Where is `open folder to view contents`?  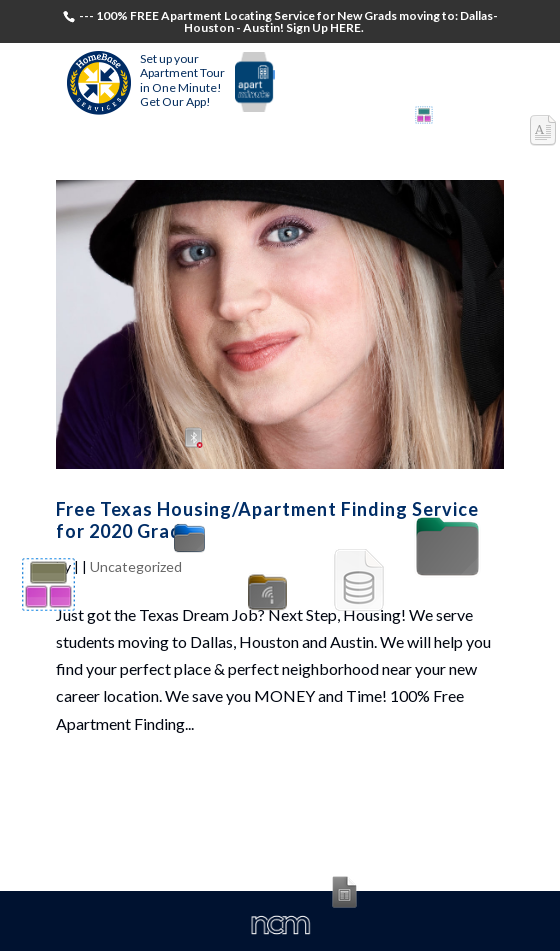 open folder to view contents is located at coordinates (447, 546).